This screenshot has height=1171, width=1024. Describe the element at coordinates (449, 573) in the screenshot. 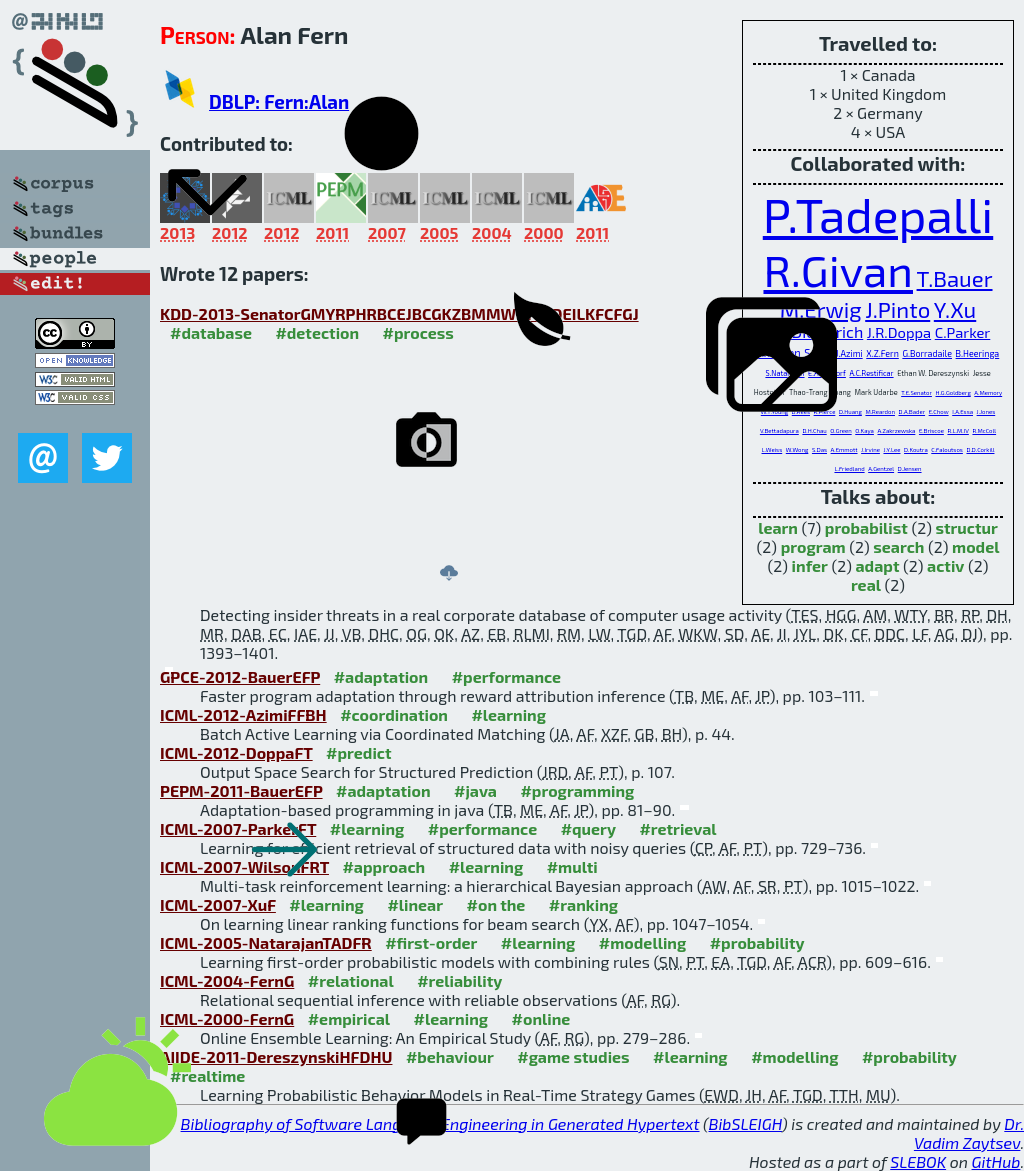

I see `download file from cloud storage` at that location.